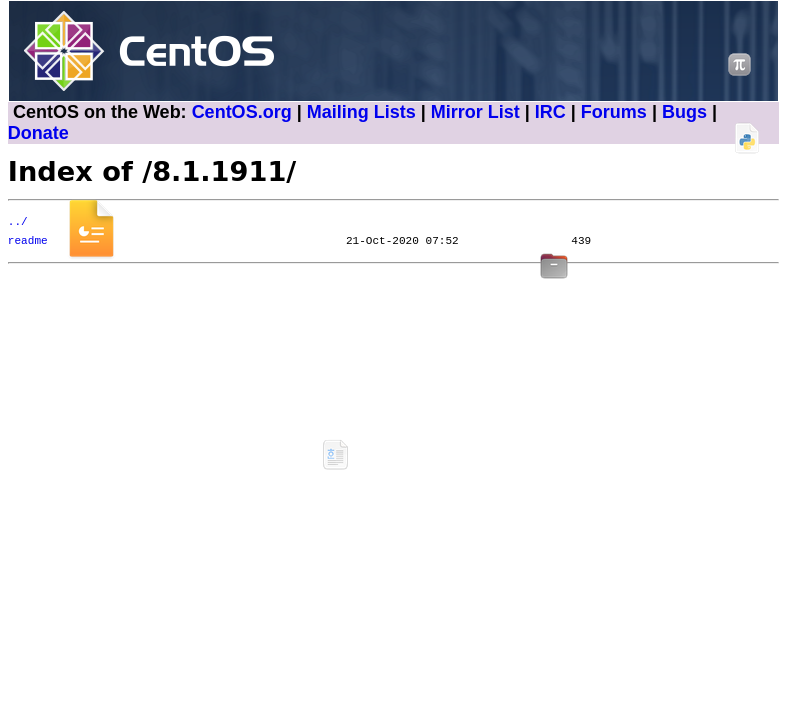 The width and height of the screenshot is (787, 720). What do you see at coordinates (554, 266) in the screenshot?
I see `open the file manager application` at bounding box center [554, 266].